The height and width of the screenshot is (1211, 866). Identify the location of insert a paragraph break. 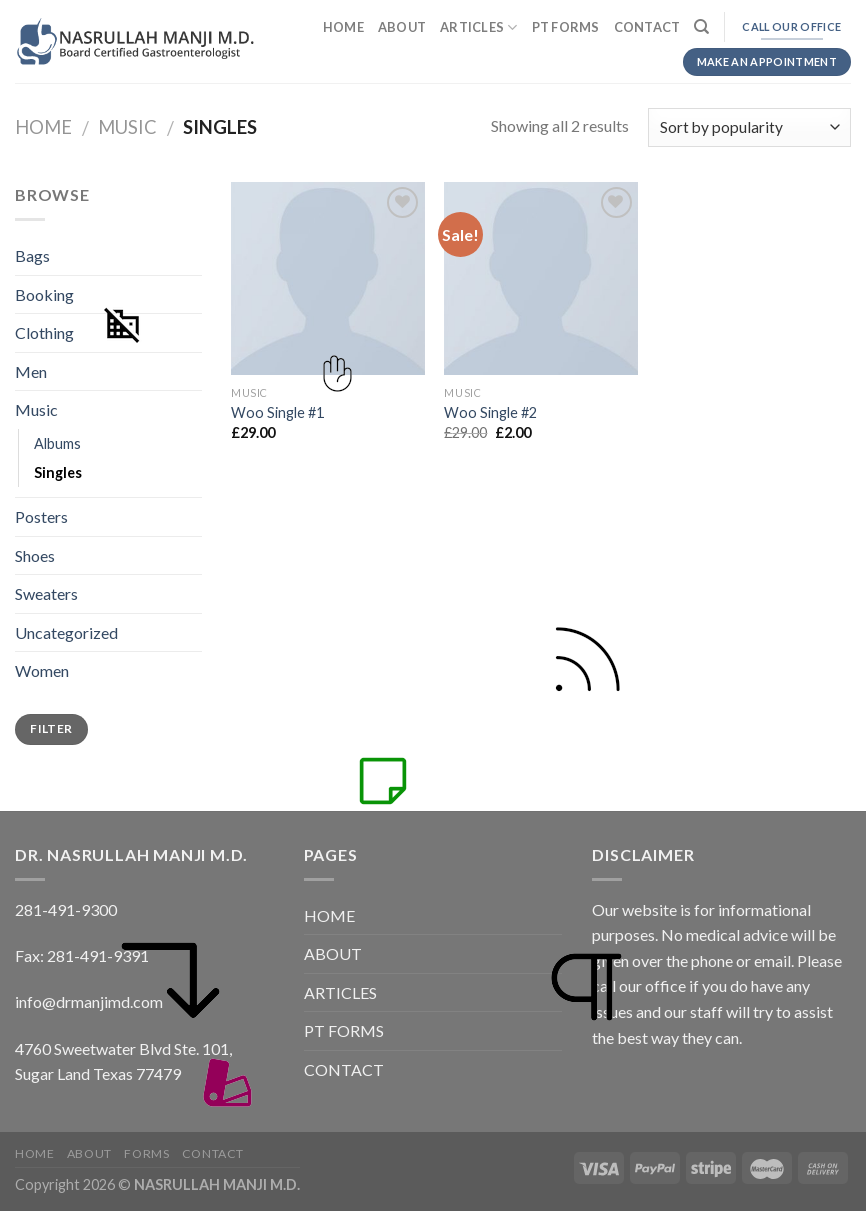
(588, 987).